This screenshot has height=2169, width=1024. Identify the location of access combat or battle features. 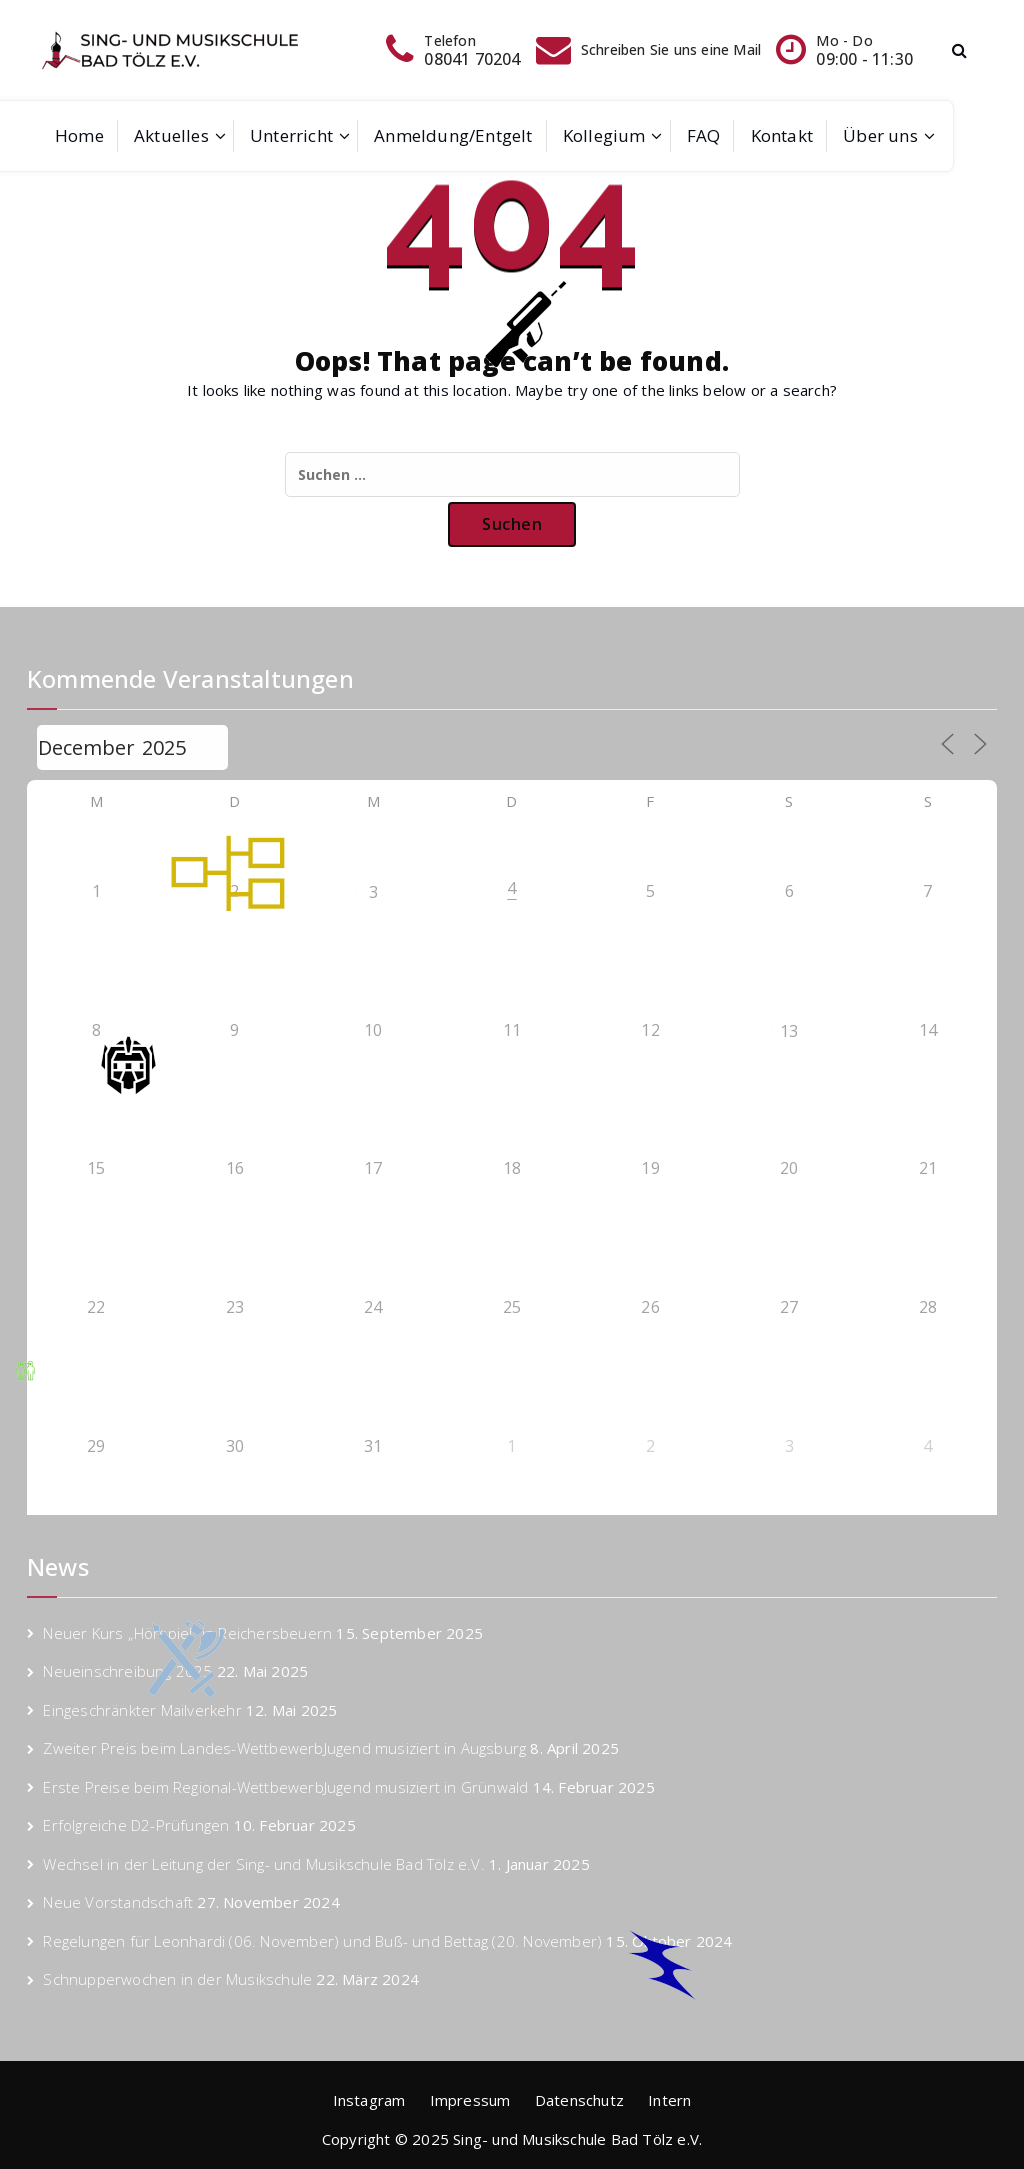
(186, 1659).